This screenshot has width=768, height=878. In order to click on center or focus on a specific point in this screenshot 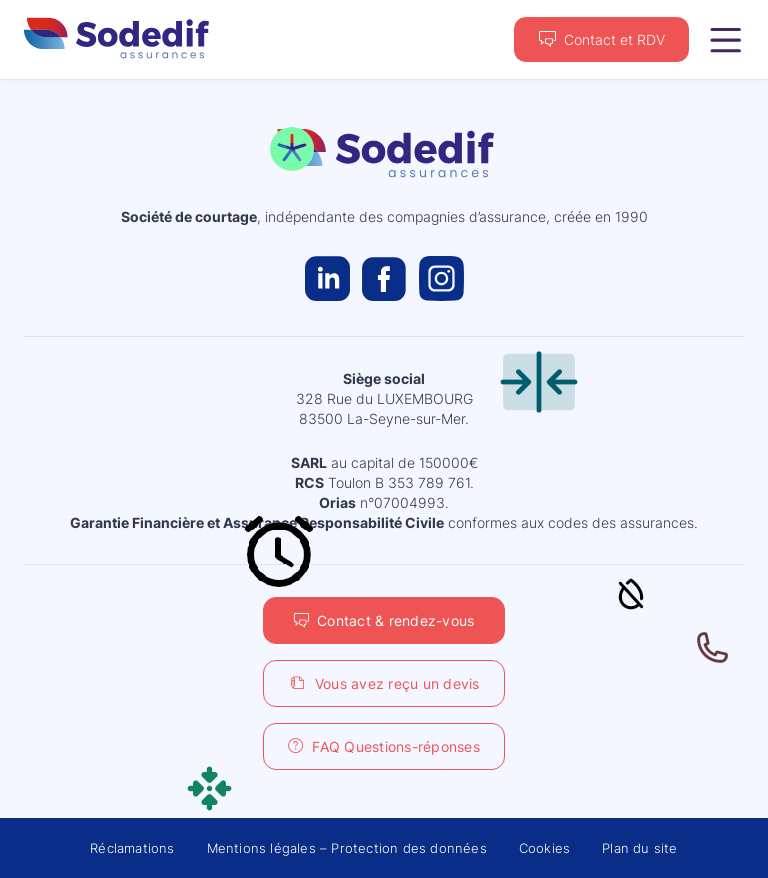, I will do `click(209, 788)`.